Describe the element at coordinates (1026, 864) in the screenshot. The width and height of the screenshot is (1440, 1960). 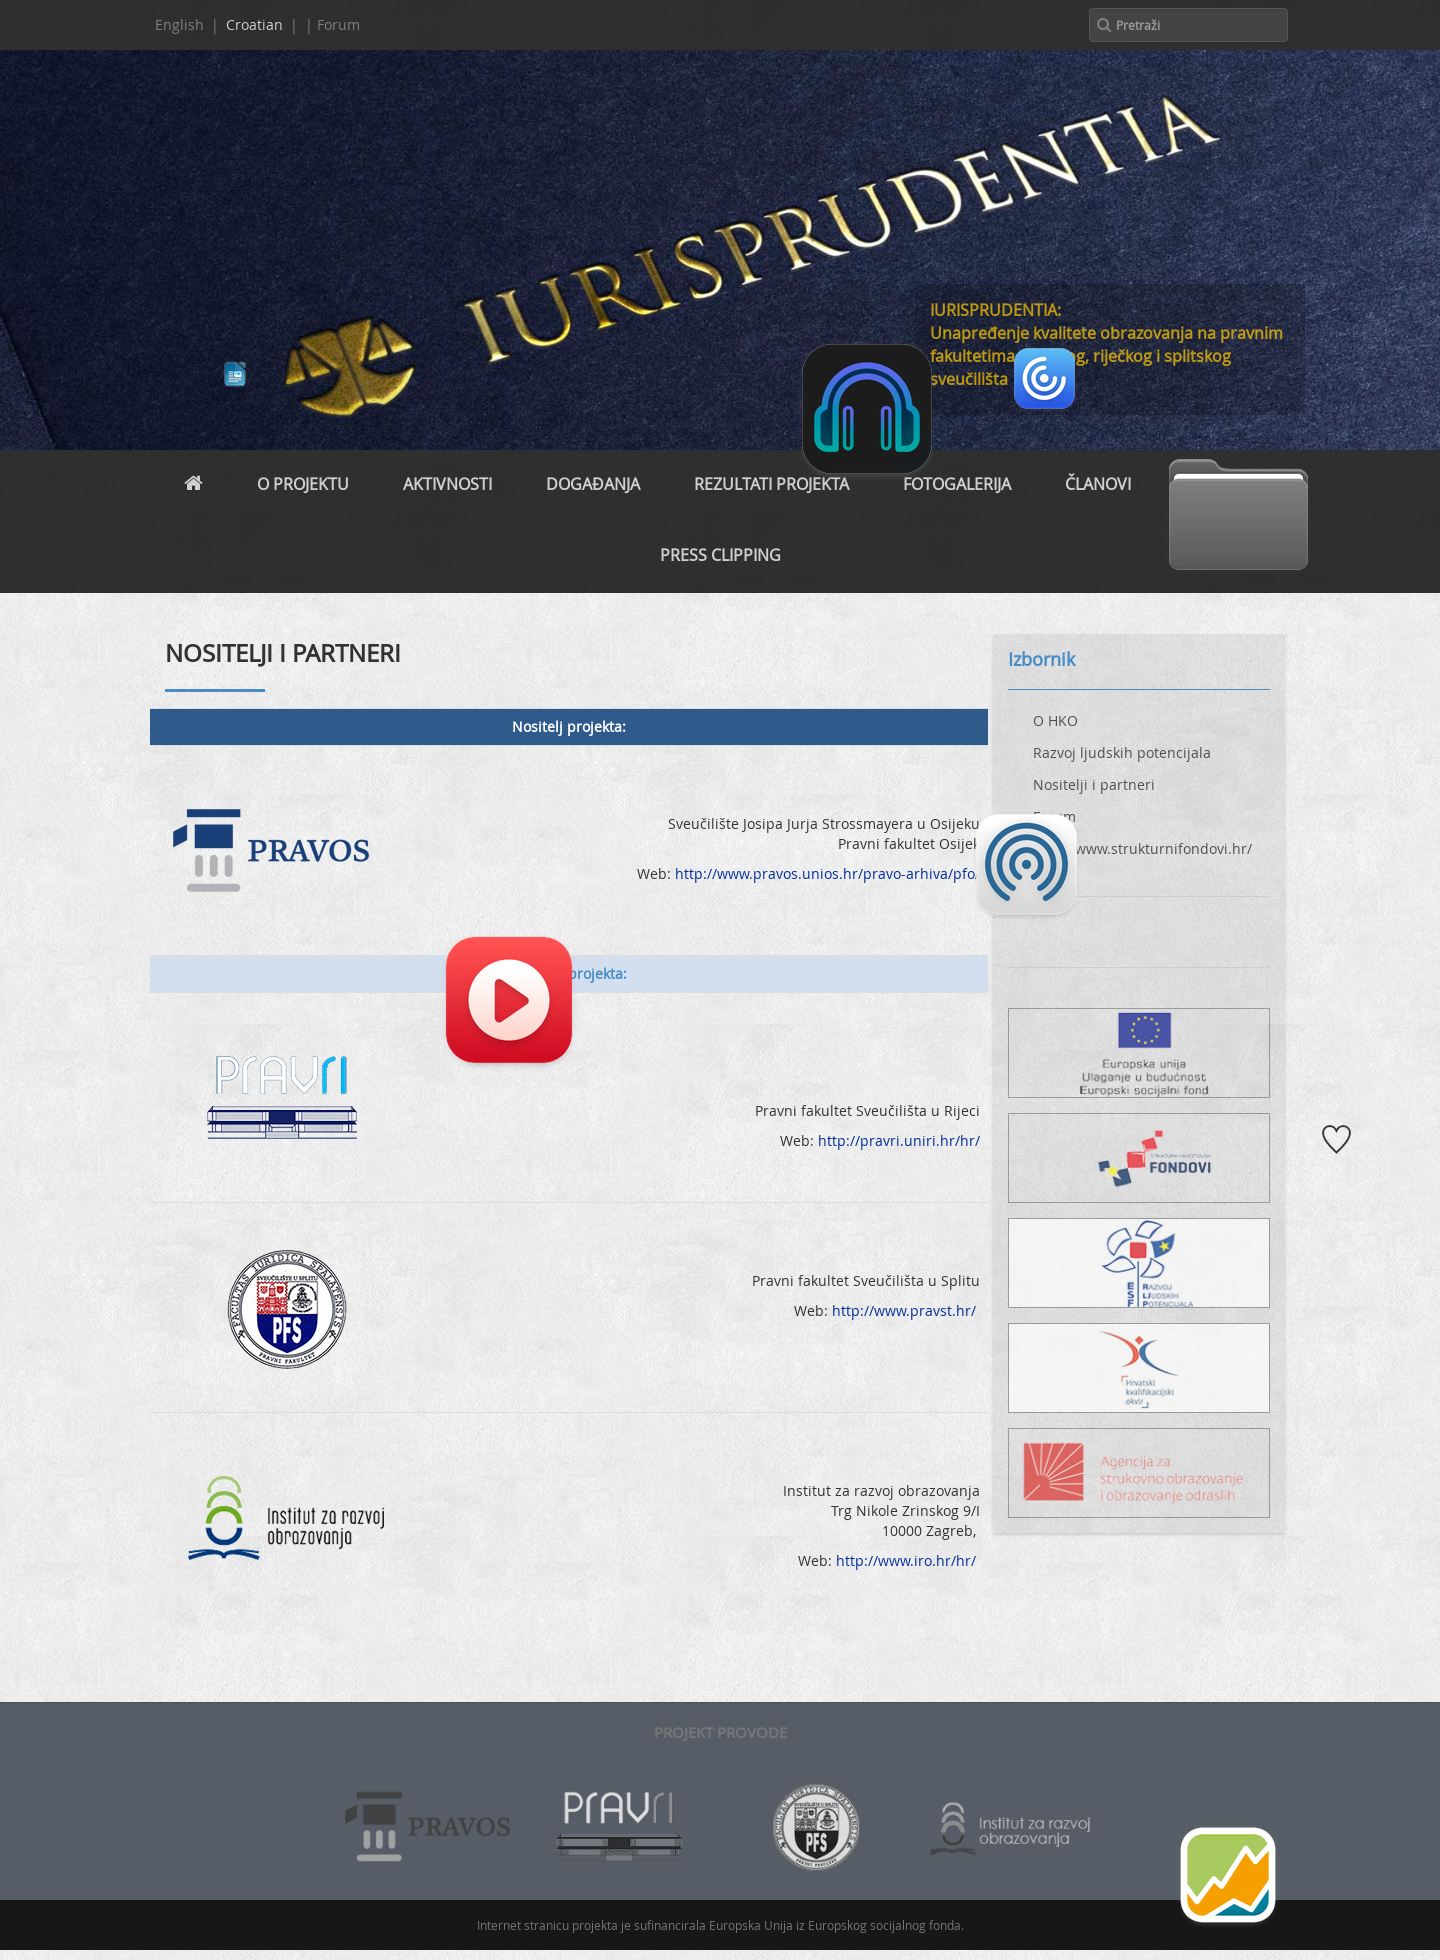
I see `open snapdrop for local file sharing` at that location.